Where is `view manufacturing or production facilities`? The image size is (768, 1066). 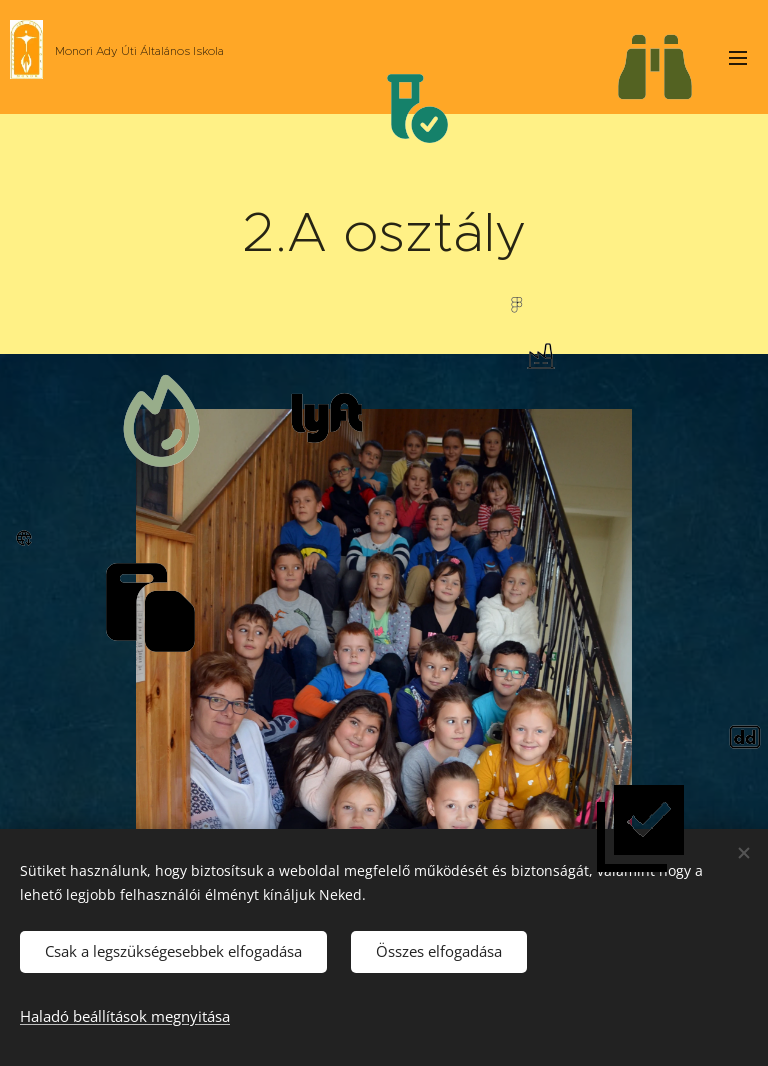
view manufacturing or production facilities is located at coordinates (541, 357).